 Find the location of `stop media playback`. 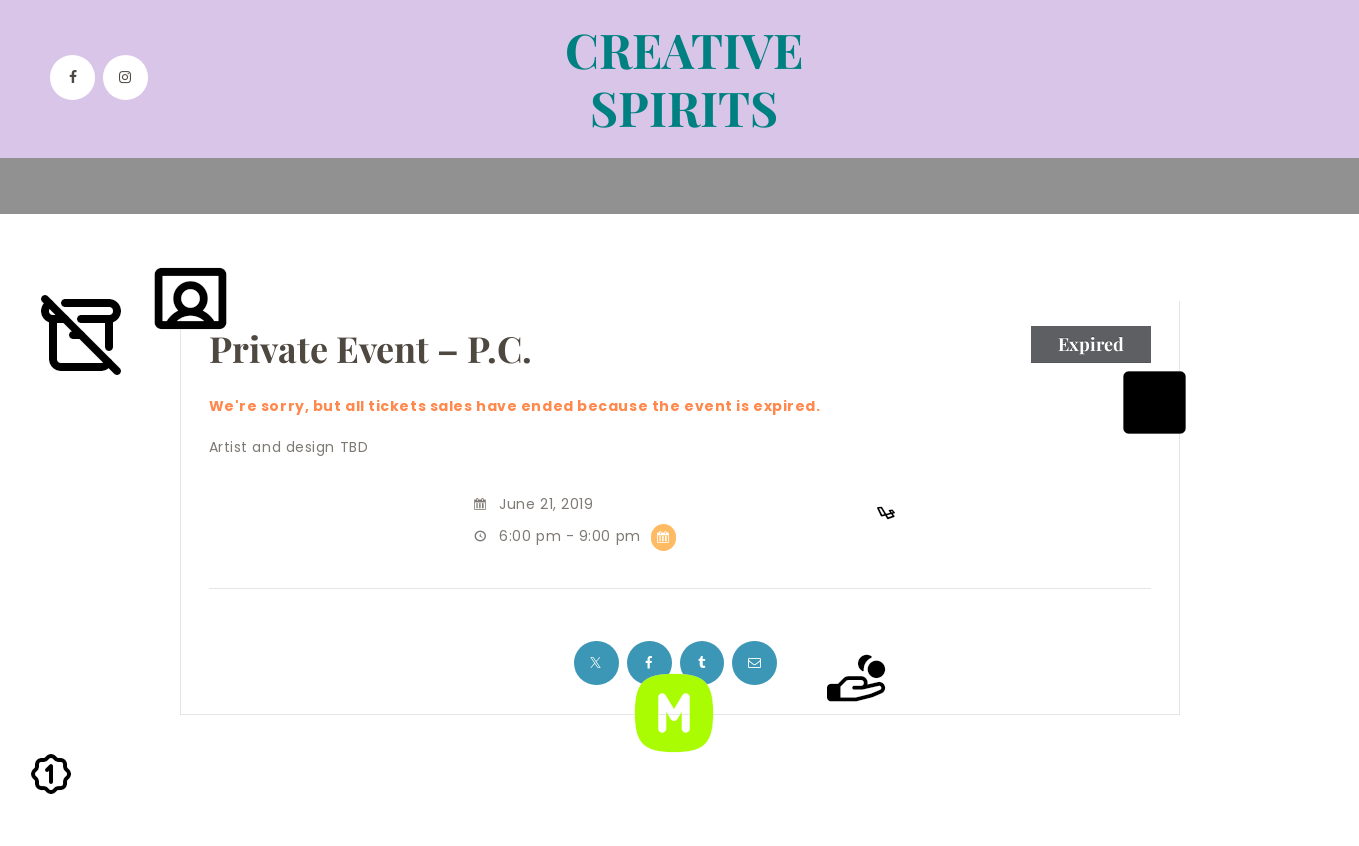

stop media playback is located at coordinates (1154, 402).